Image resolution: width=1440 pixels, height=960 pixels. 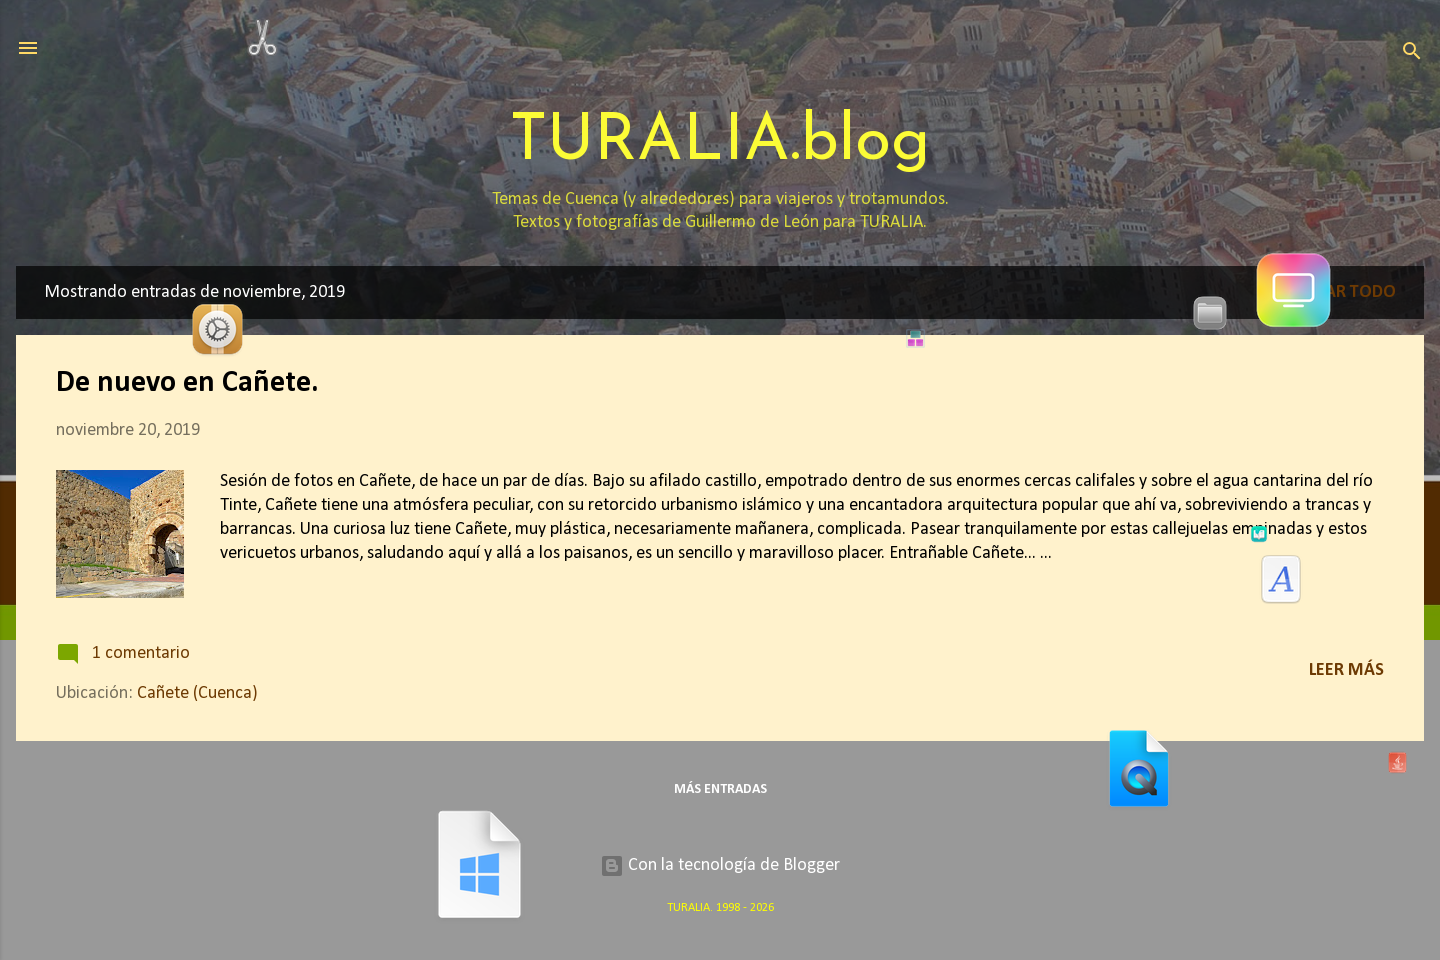 What do you see at coordinates (915, 338) in the screenshot?
I see `select all items in the current view` at bounding box center [915, 338].